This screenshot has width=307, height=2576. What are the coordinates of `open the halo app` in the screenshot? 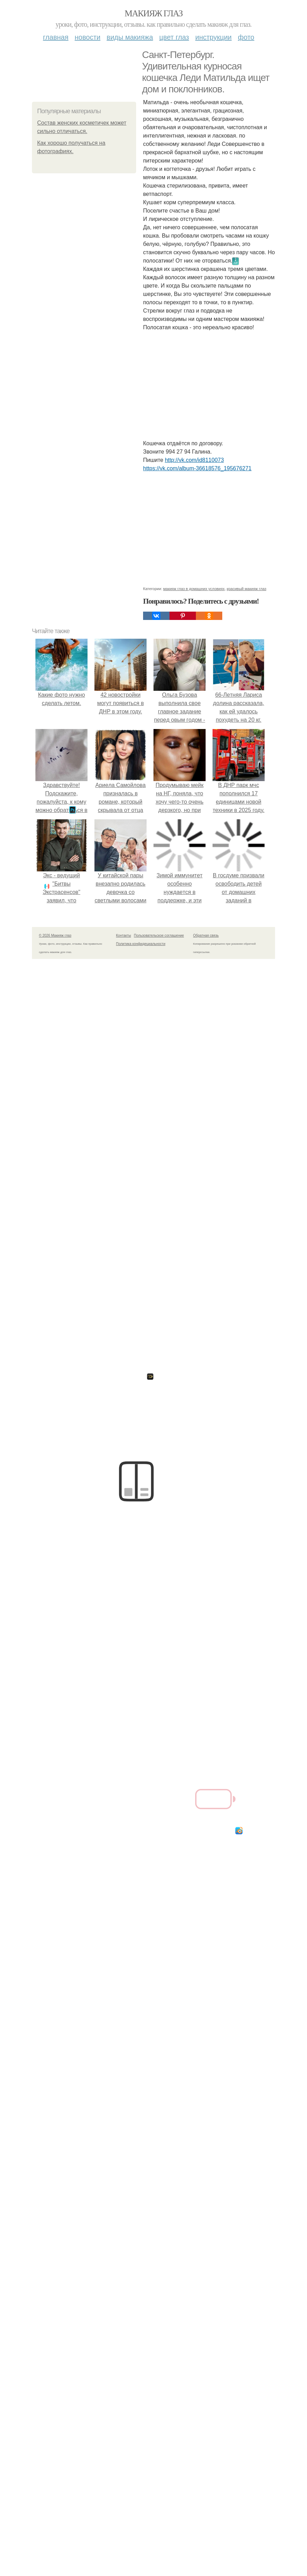 It's located at (150, 1376).